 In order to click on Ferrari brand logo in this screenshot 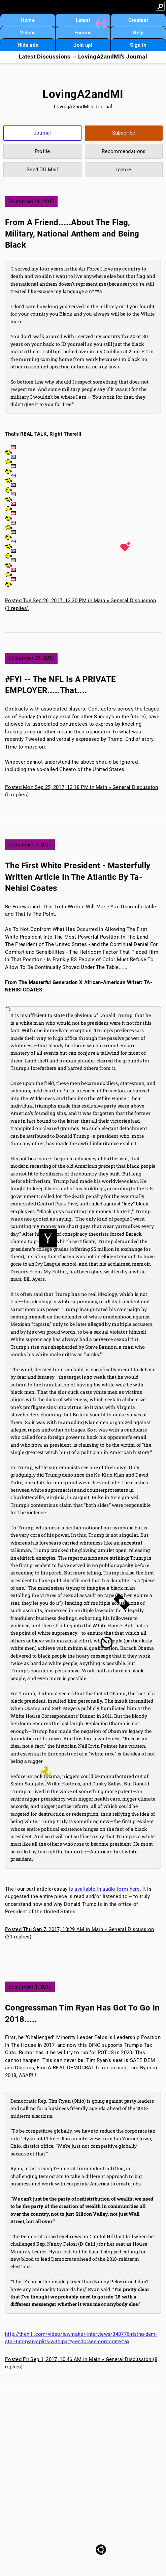, I will do `click(46, 1773)`.